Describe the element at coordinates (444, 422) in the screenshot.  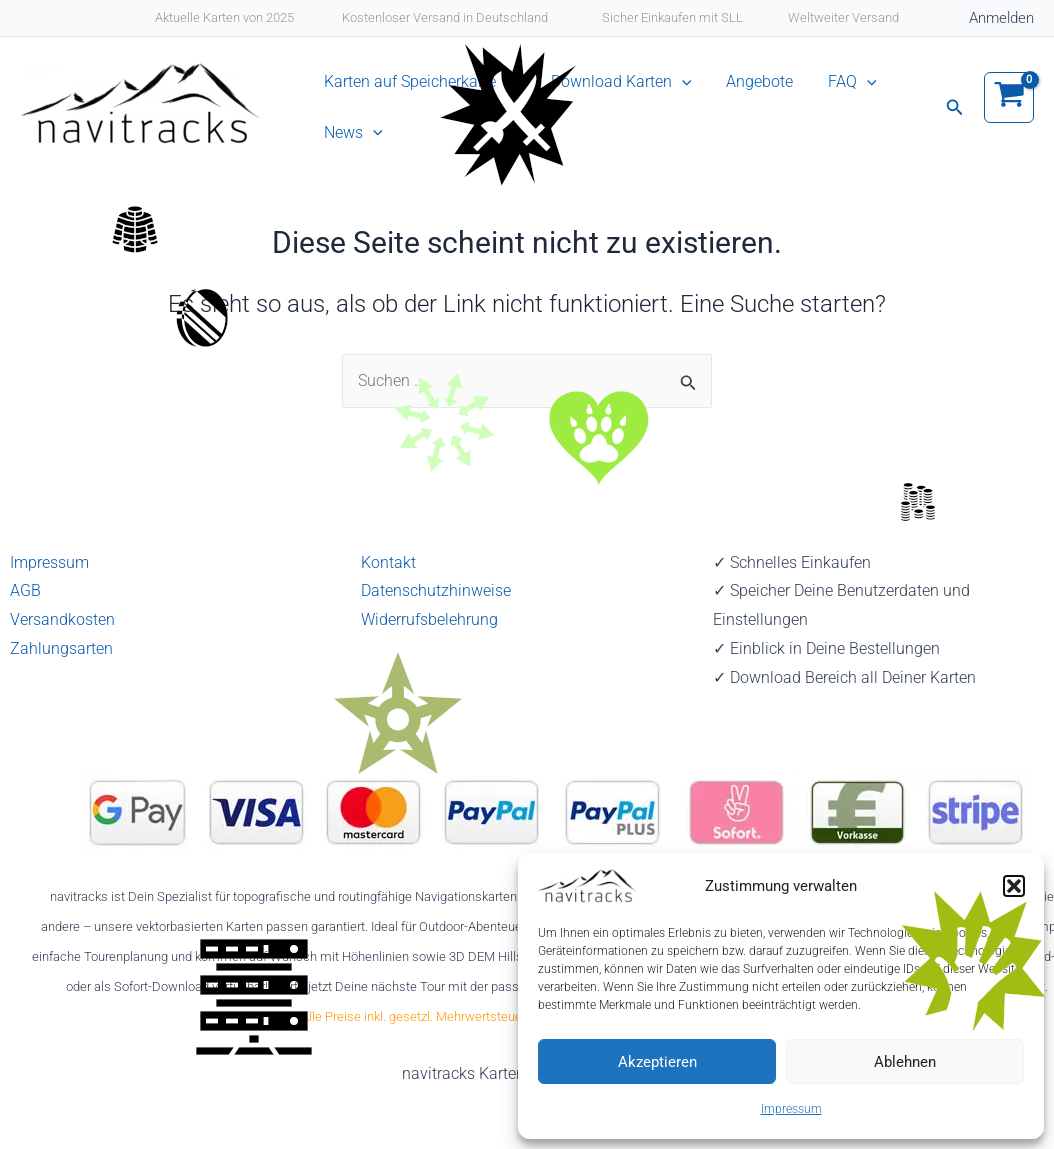
I see `expand or distribute items outward` at that location.